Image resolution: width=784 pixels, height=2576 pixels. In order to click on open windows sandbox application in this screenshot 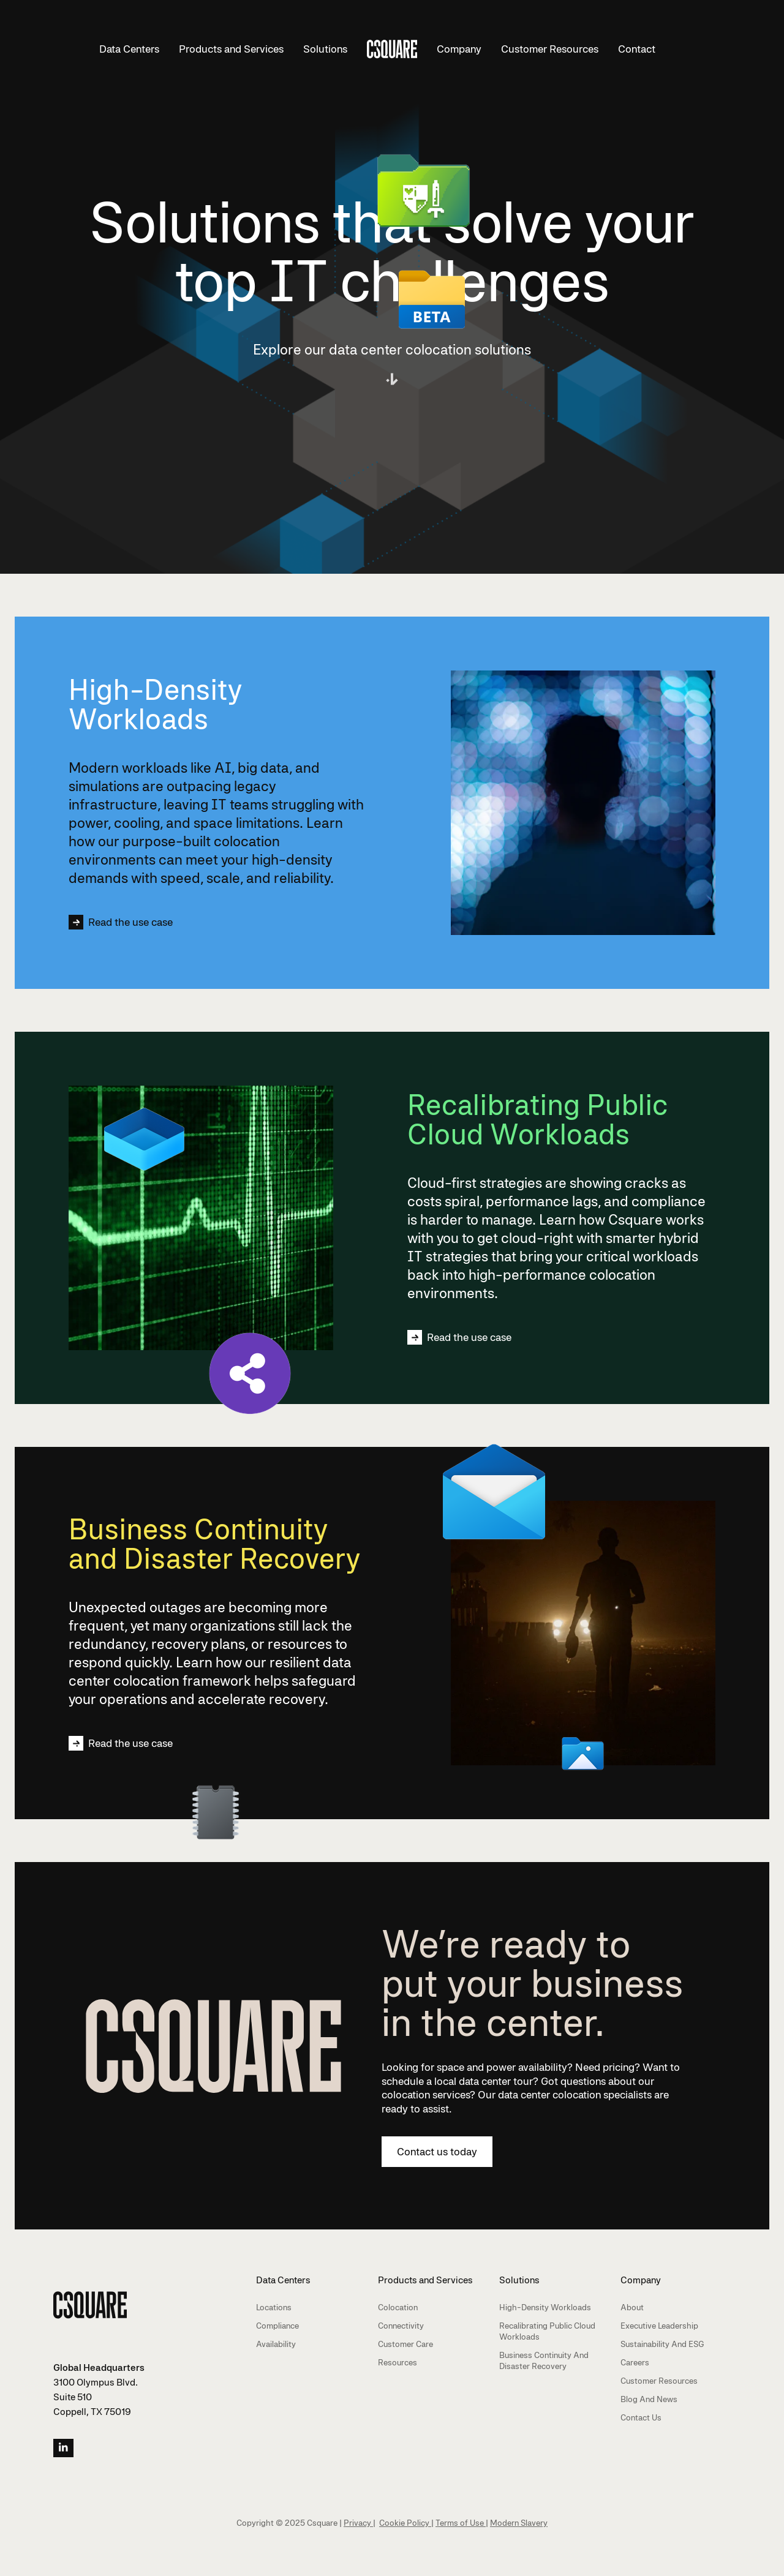, I will do `click(144, 1139)`.